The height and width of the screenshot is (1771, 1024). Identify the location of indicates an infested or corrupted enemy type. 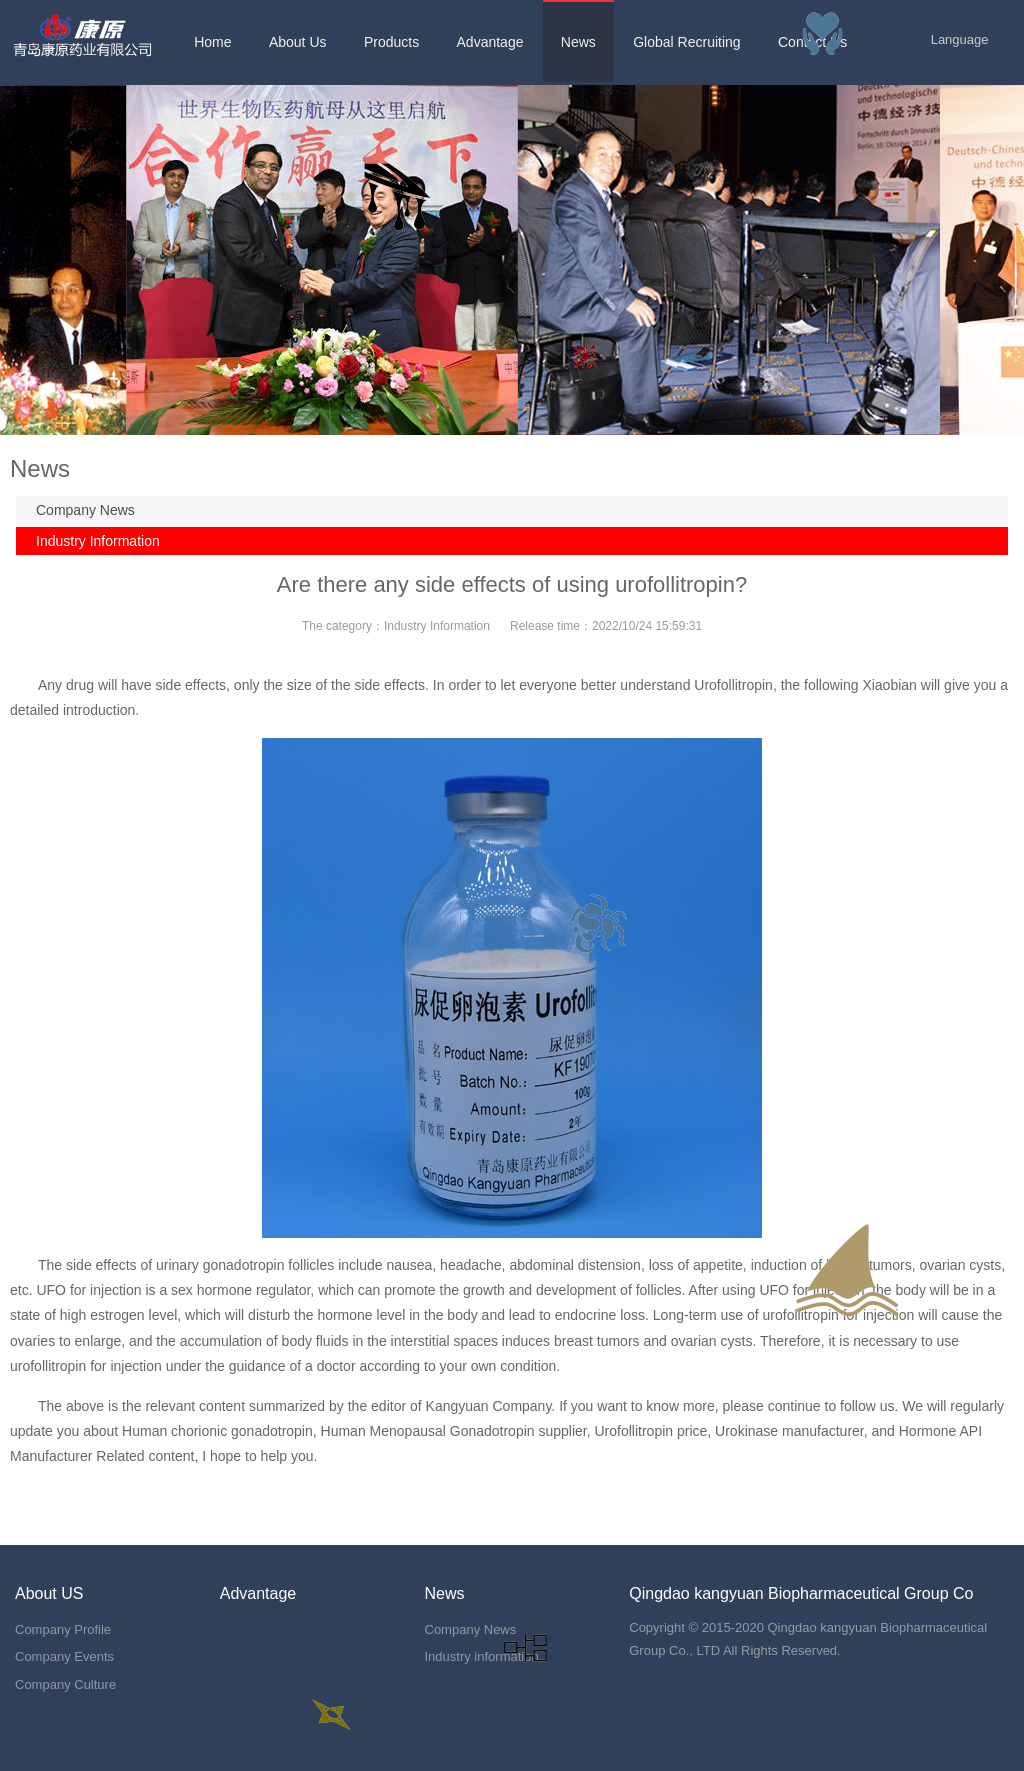
(597, 923).